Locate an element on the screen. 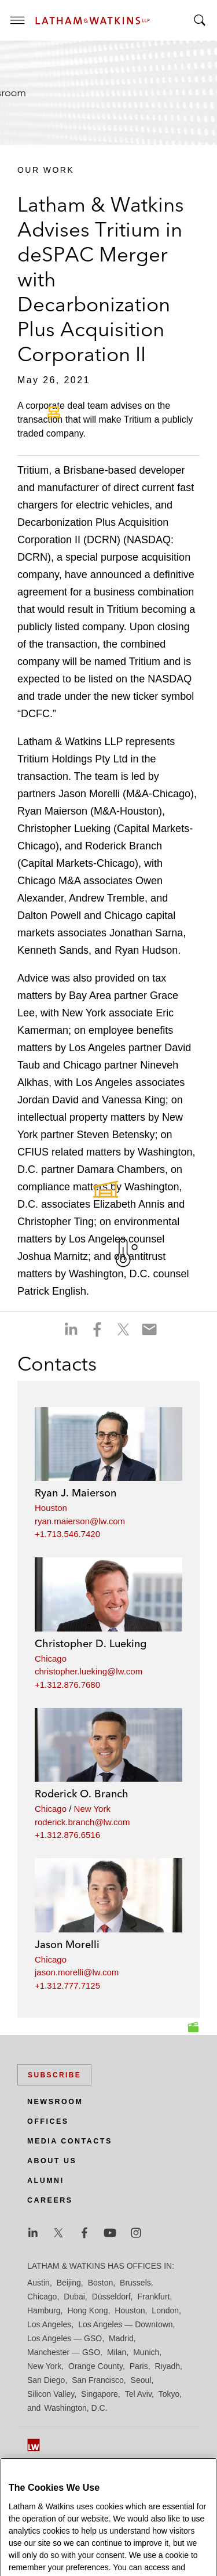 The image size is (217, 2576). view current temperature is located at coordinates (124, 1252).